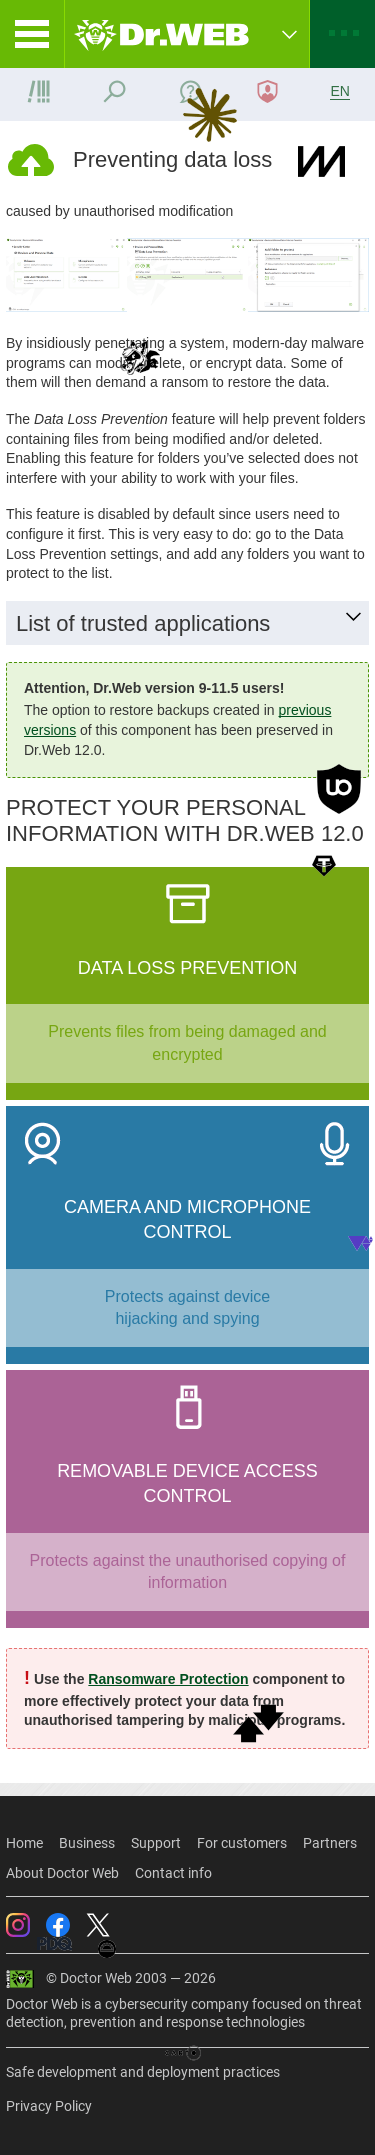 This screenshot has height=2155, width=375. What do you see at coordinates (258, 1723) in the screenshot?
I see `betfair logo` at bounding box center [258, 1723].